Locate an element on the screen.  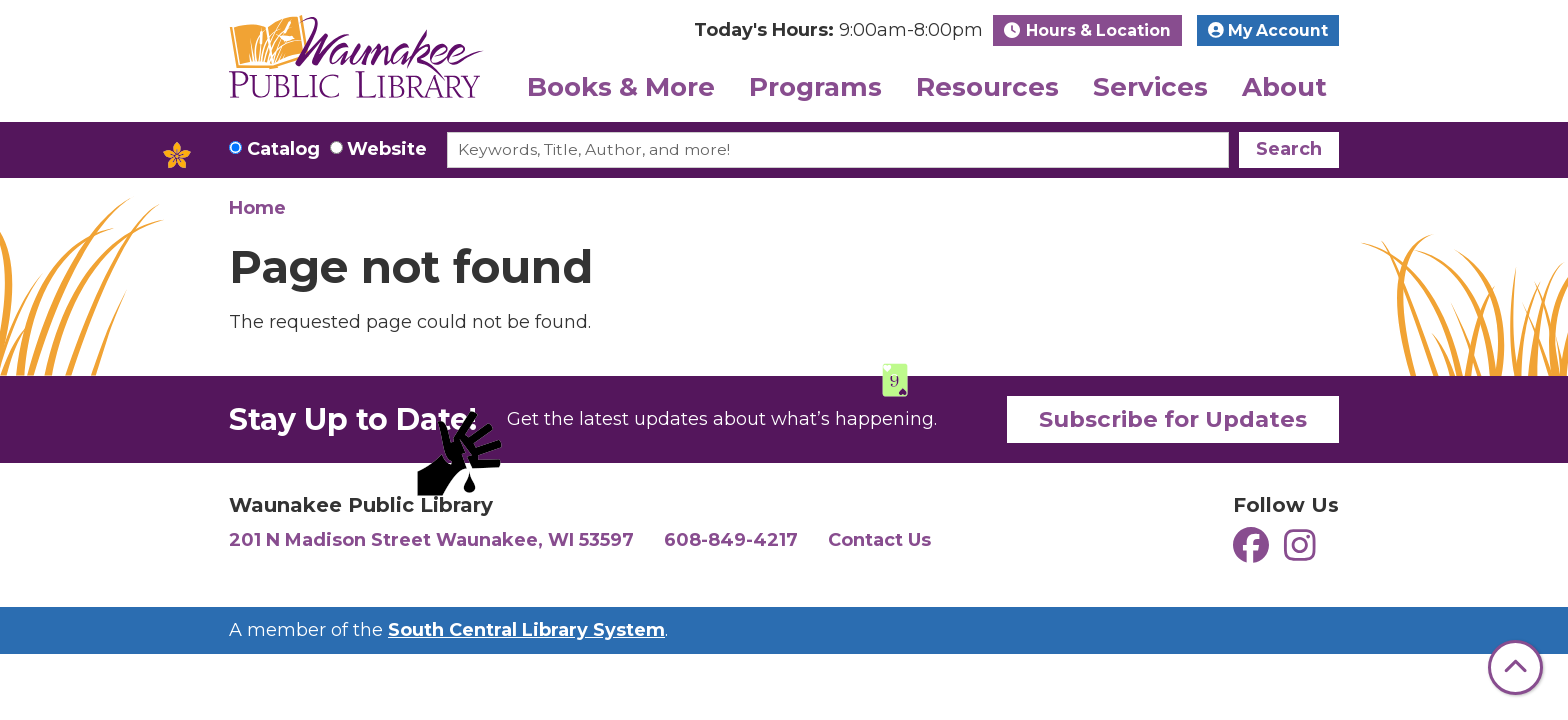
indicates injury or wound requiring first aid is located at coordinates (459, 453).